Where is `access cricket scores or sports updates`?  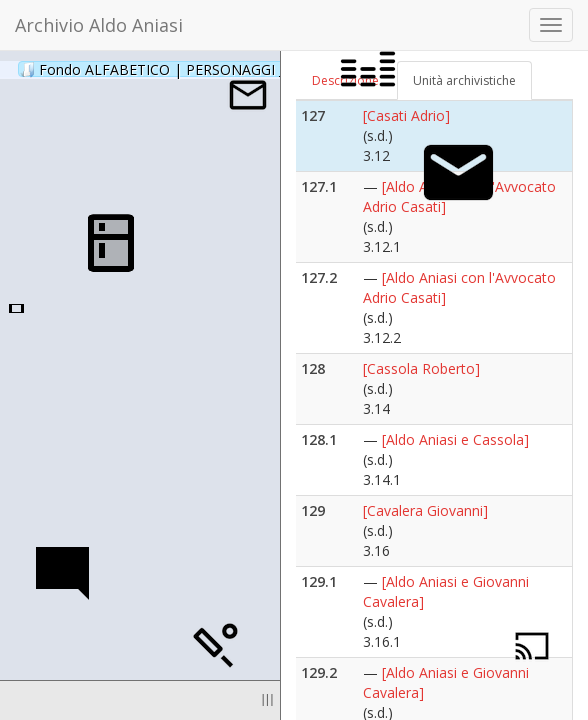 access cricket scores or sports updates is located at coordinates (215, 645).